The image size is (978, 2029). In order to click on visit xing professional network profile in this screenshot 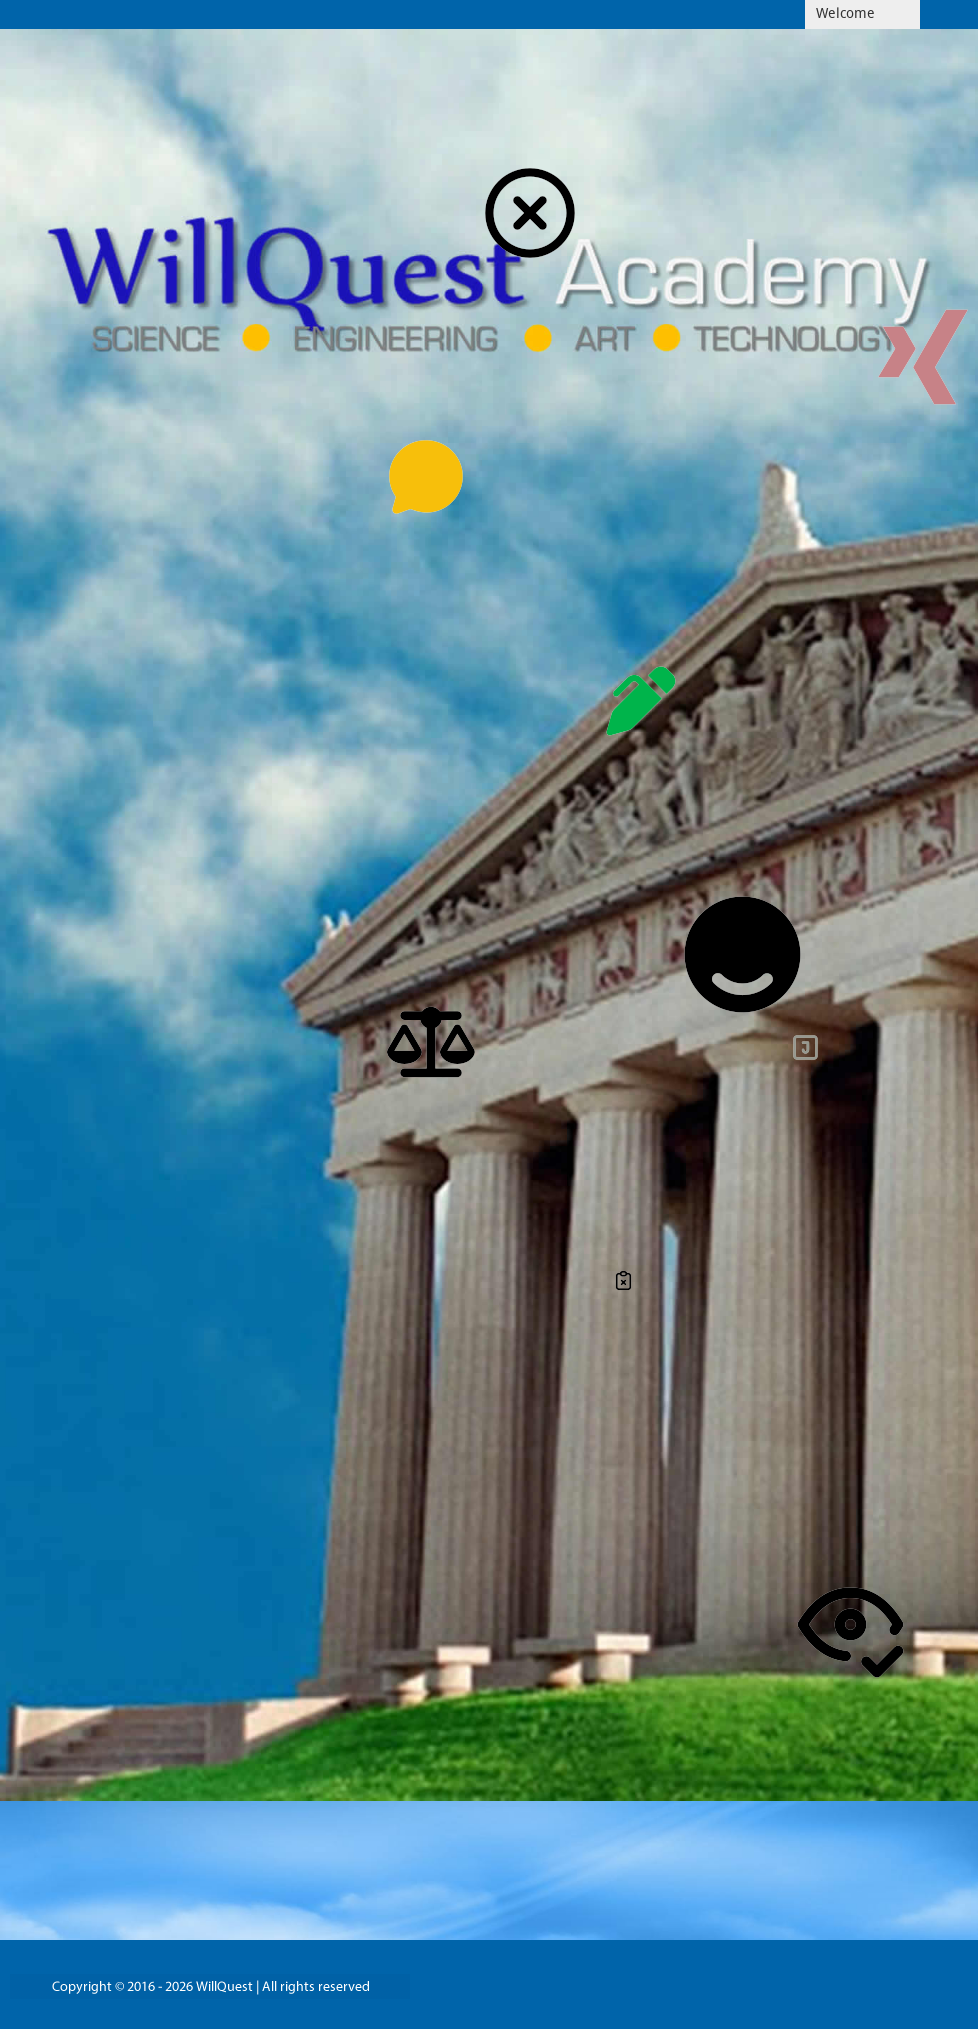, I will do `click(923, 357)`.